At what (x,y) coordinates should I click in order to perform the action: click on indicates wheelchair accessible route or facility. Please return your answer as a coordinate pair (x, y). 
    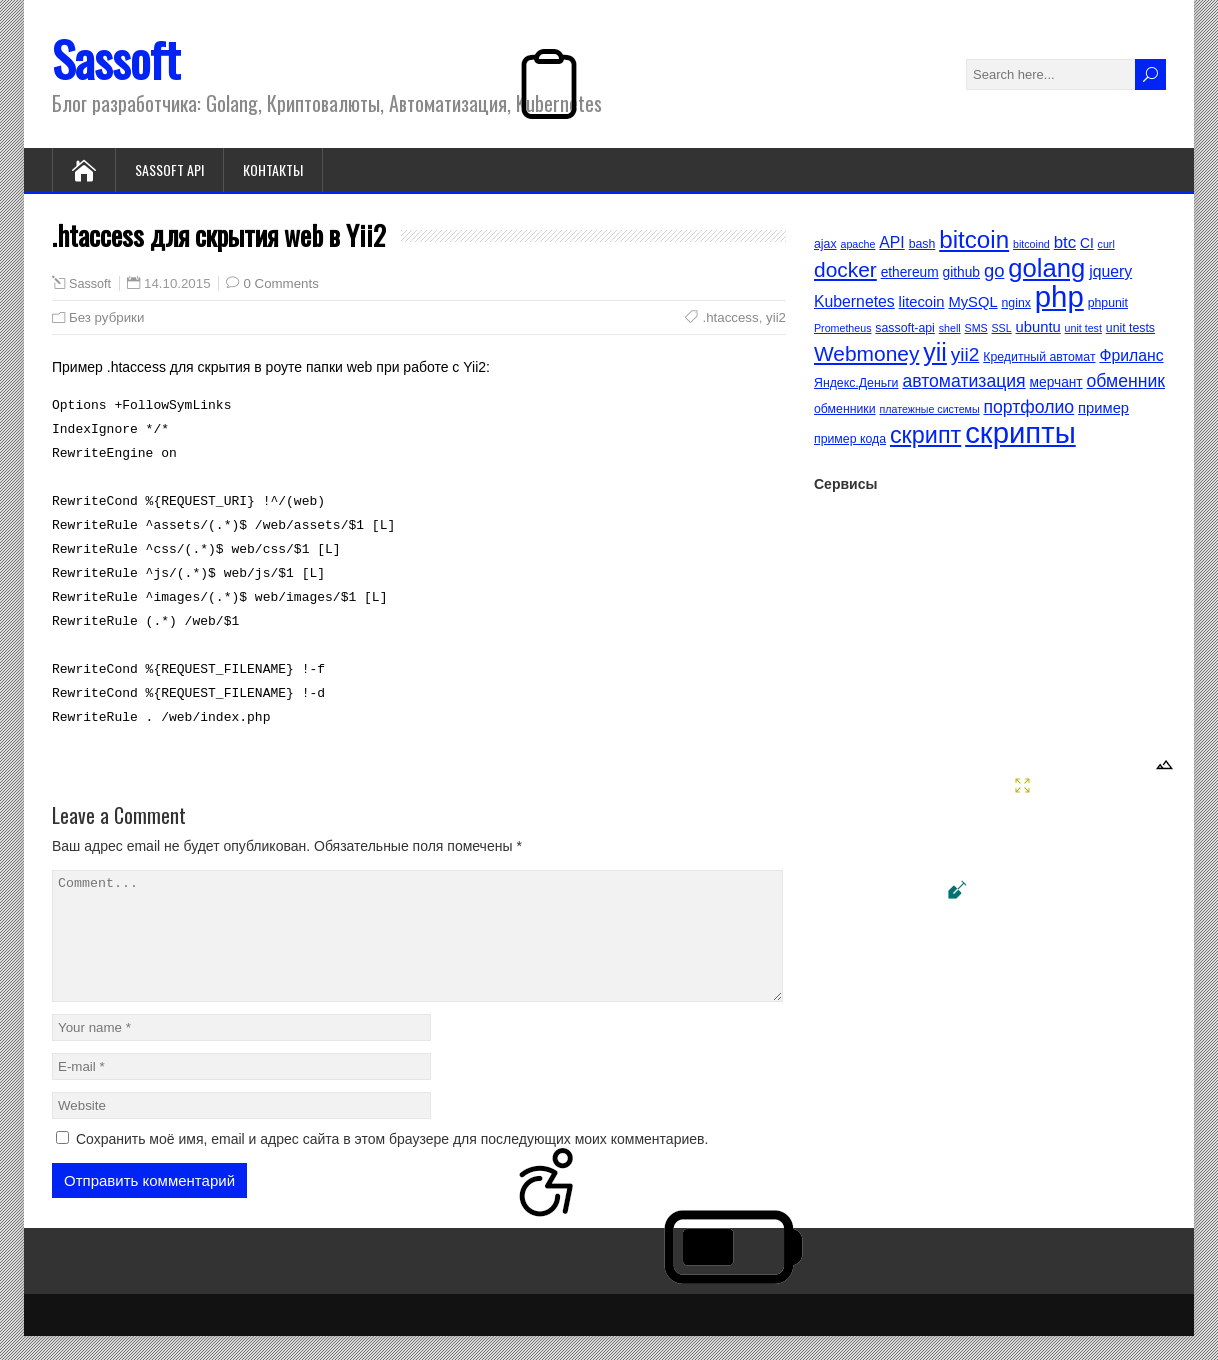
    Looking at the image, I should click on (547, 1183).